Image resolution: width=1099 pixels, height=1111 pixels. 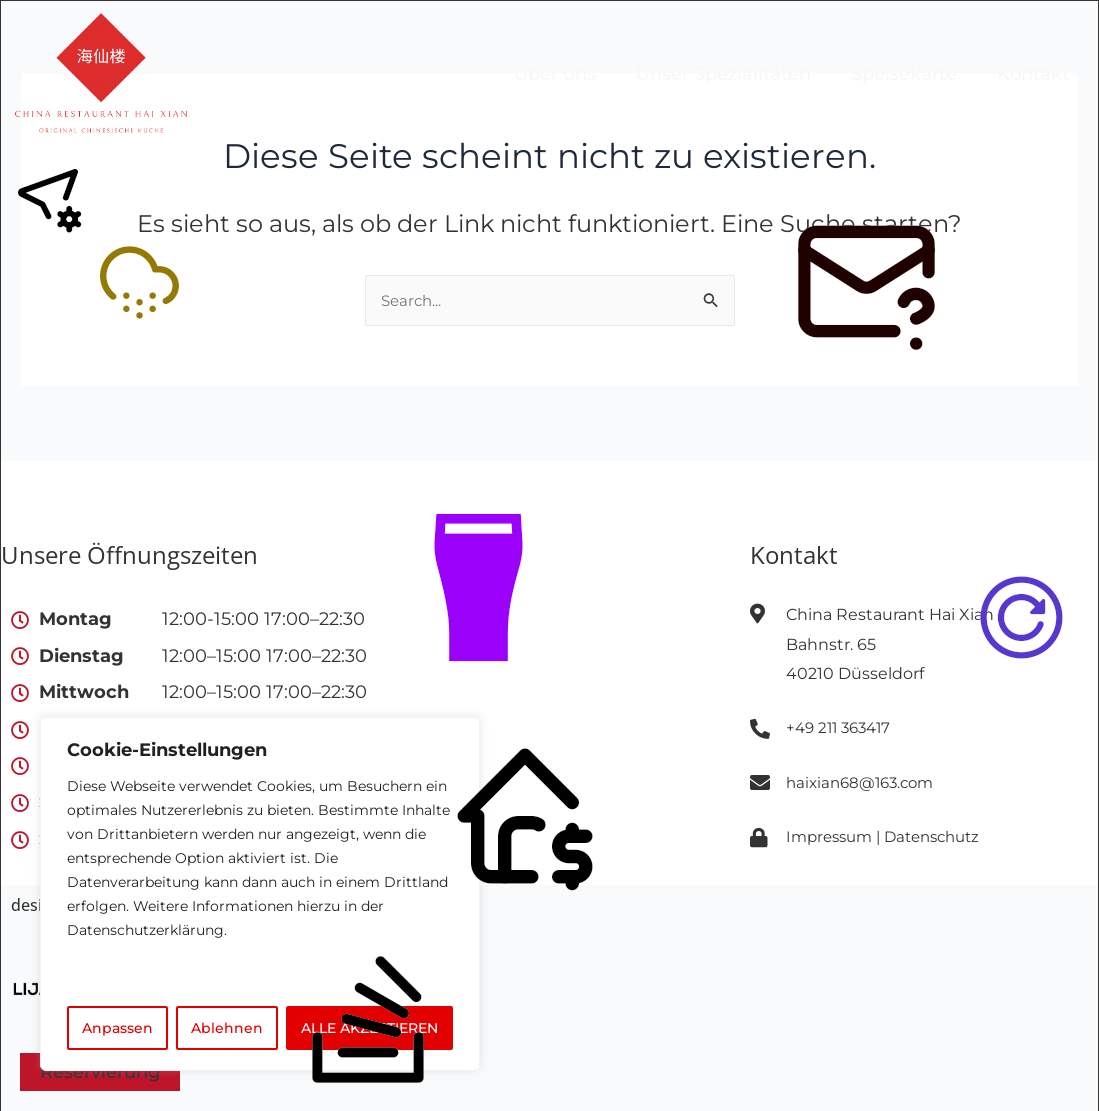 What do you see at coordinates (525, 816) in the screenshot?
I see `view home financing or mortgage options` at bounding box center [525, 816].